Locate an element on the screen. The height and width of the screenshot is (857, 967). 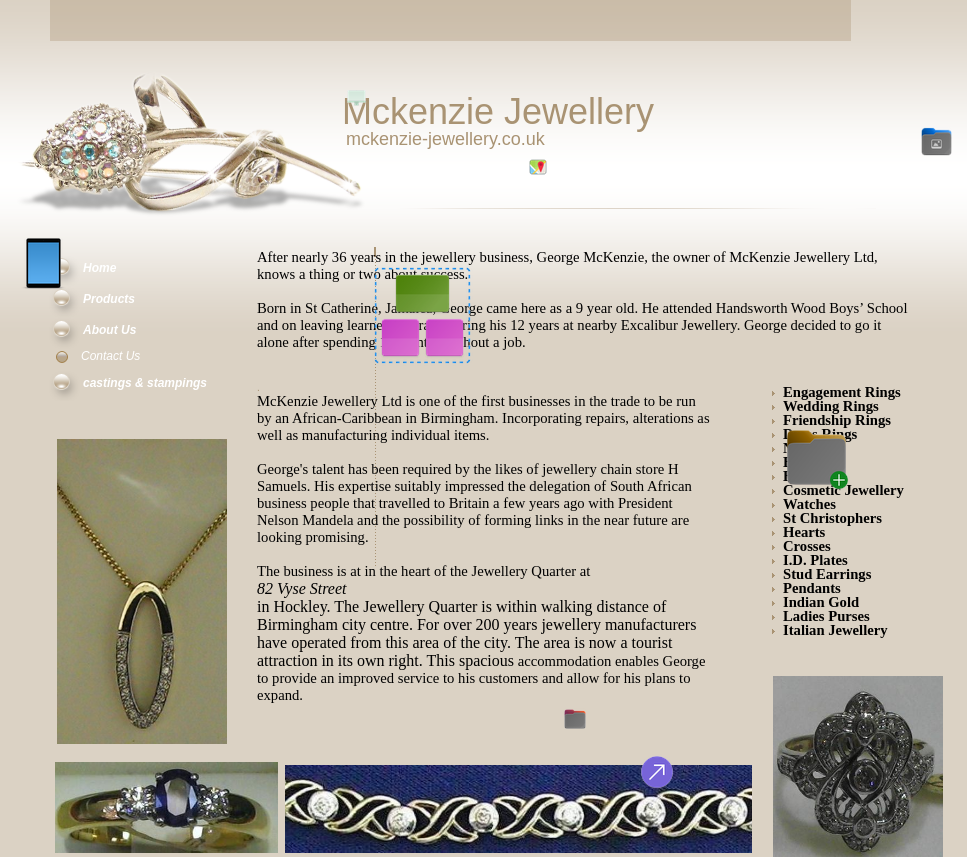
select green iMac as your device type is located at coordinates (356, 97).